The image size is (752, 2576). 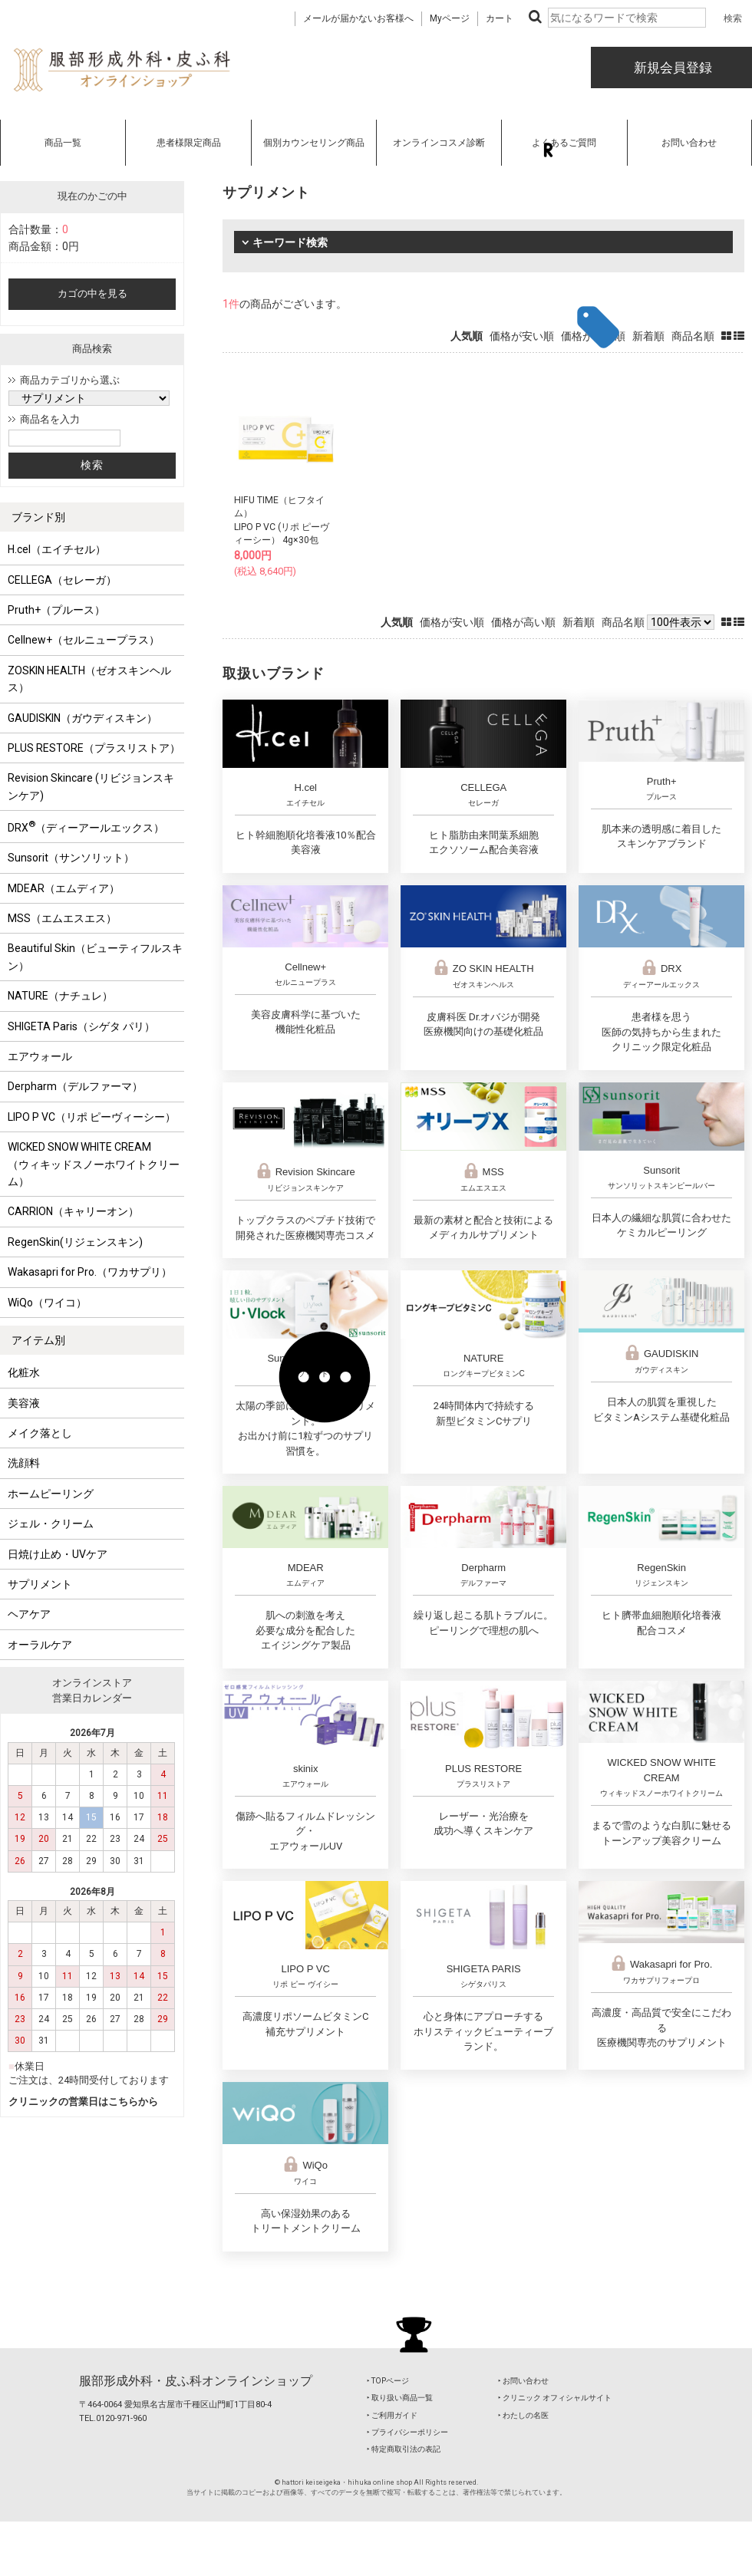 What do you see at coordinates (598, 327) in the screenshot?
I see `add a tag or label to an item` at bounding box center [598, 327].